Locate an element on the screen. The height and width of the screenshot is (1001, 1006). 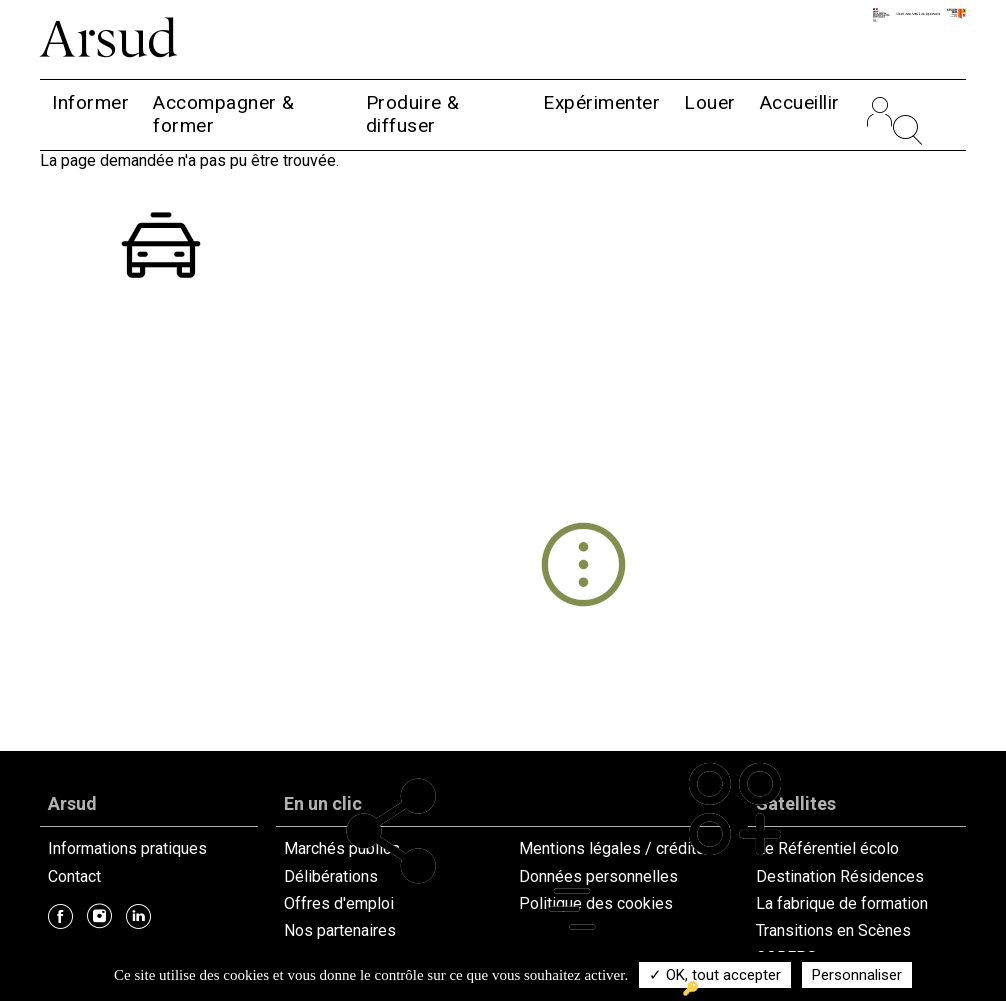
view gantt chart or project timeline is located at coordinates (572, 909).